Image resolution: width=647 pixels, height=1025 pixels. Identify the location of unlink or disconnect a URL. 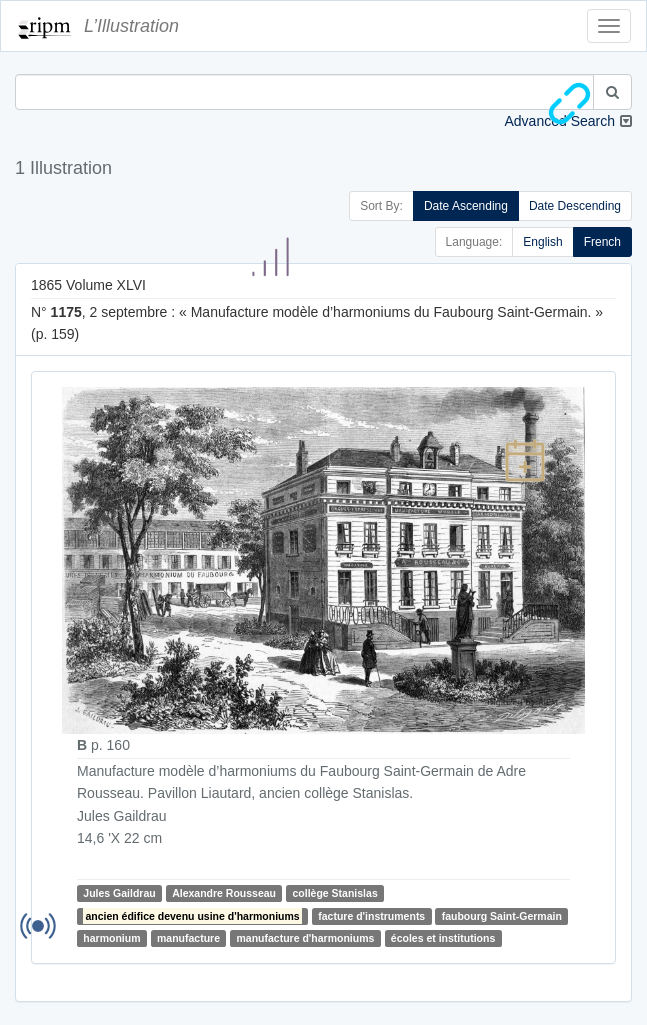
(569, 103).